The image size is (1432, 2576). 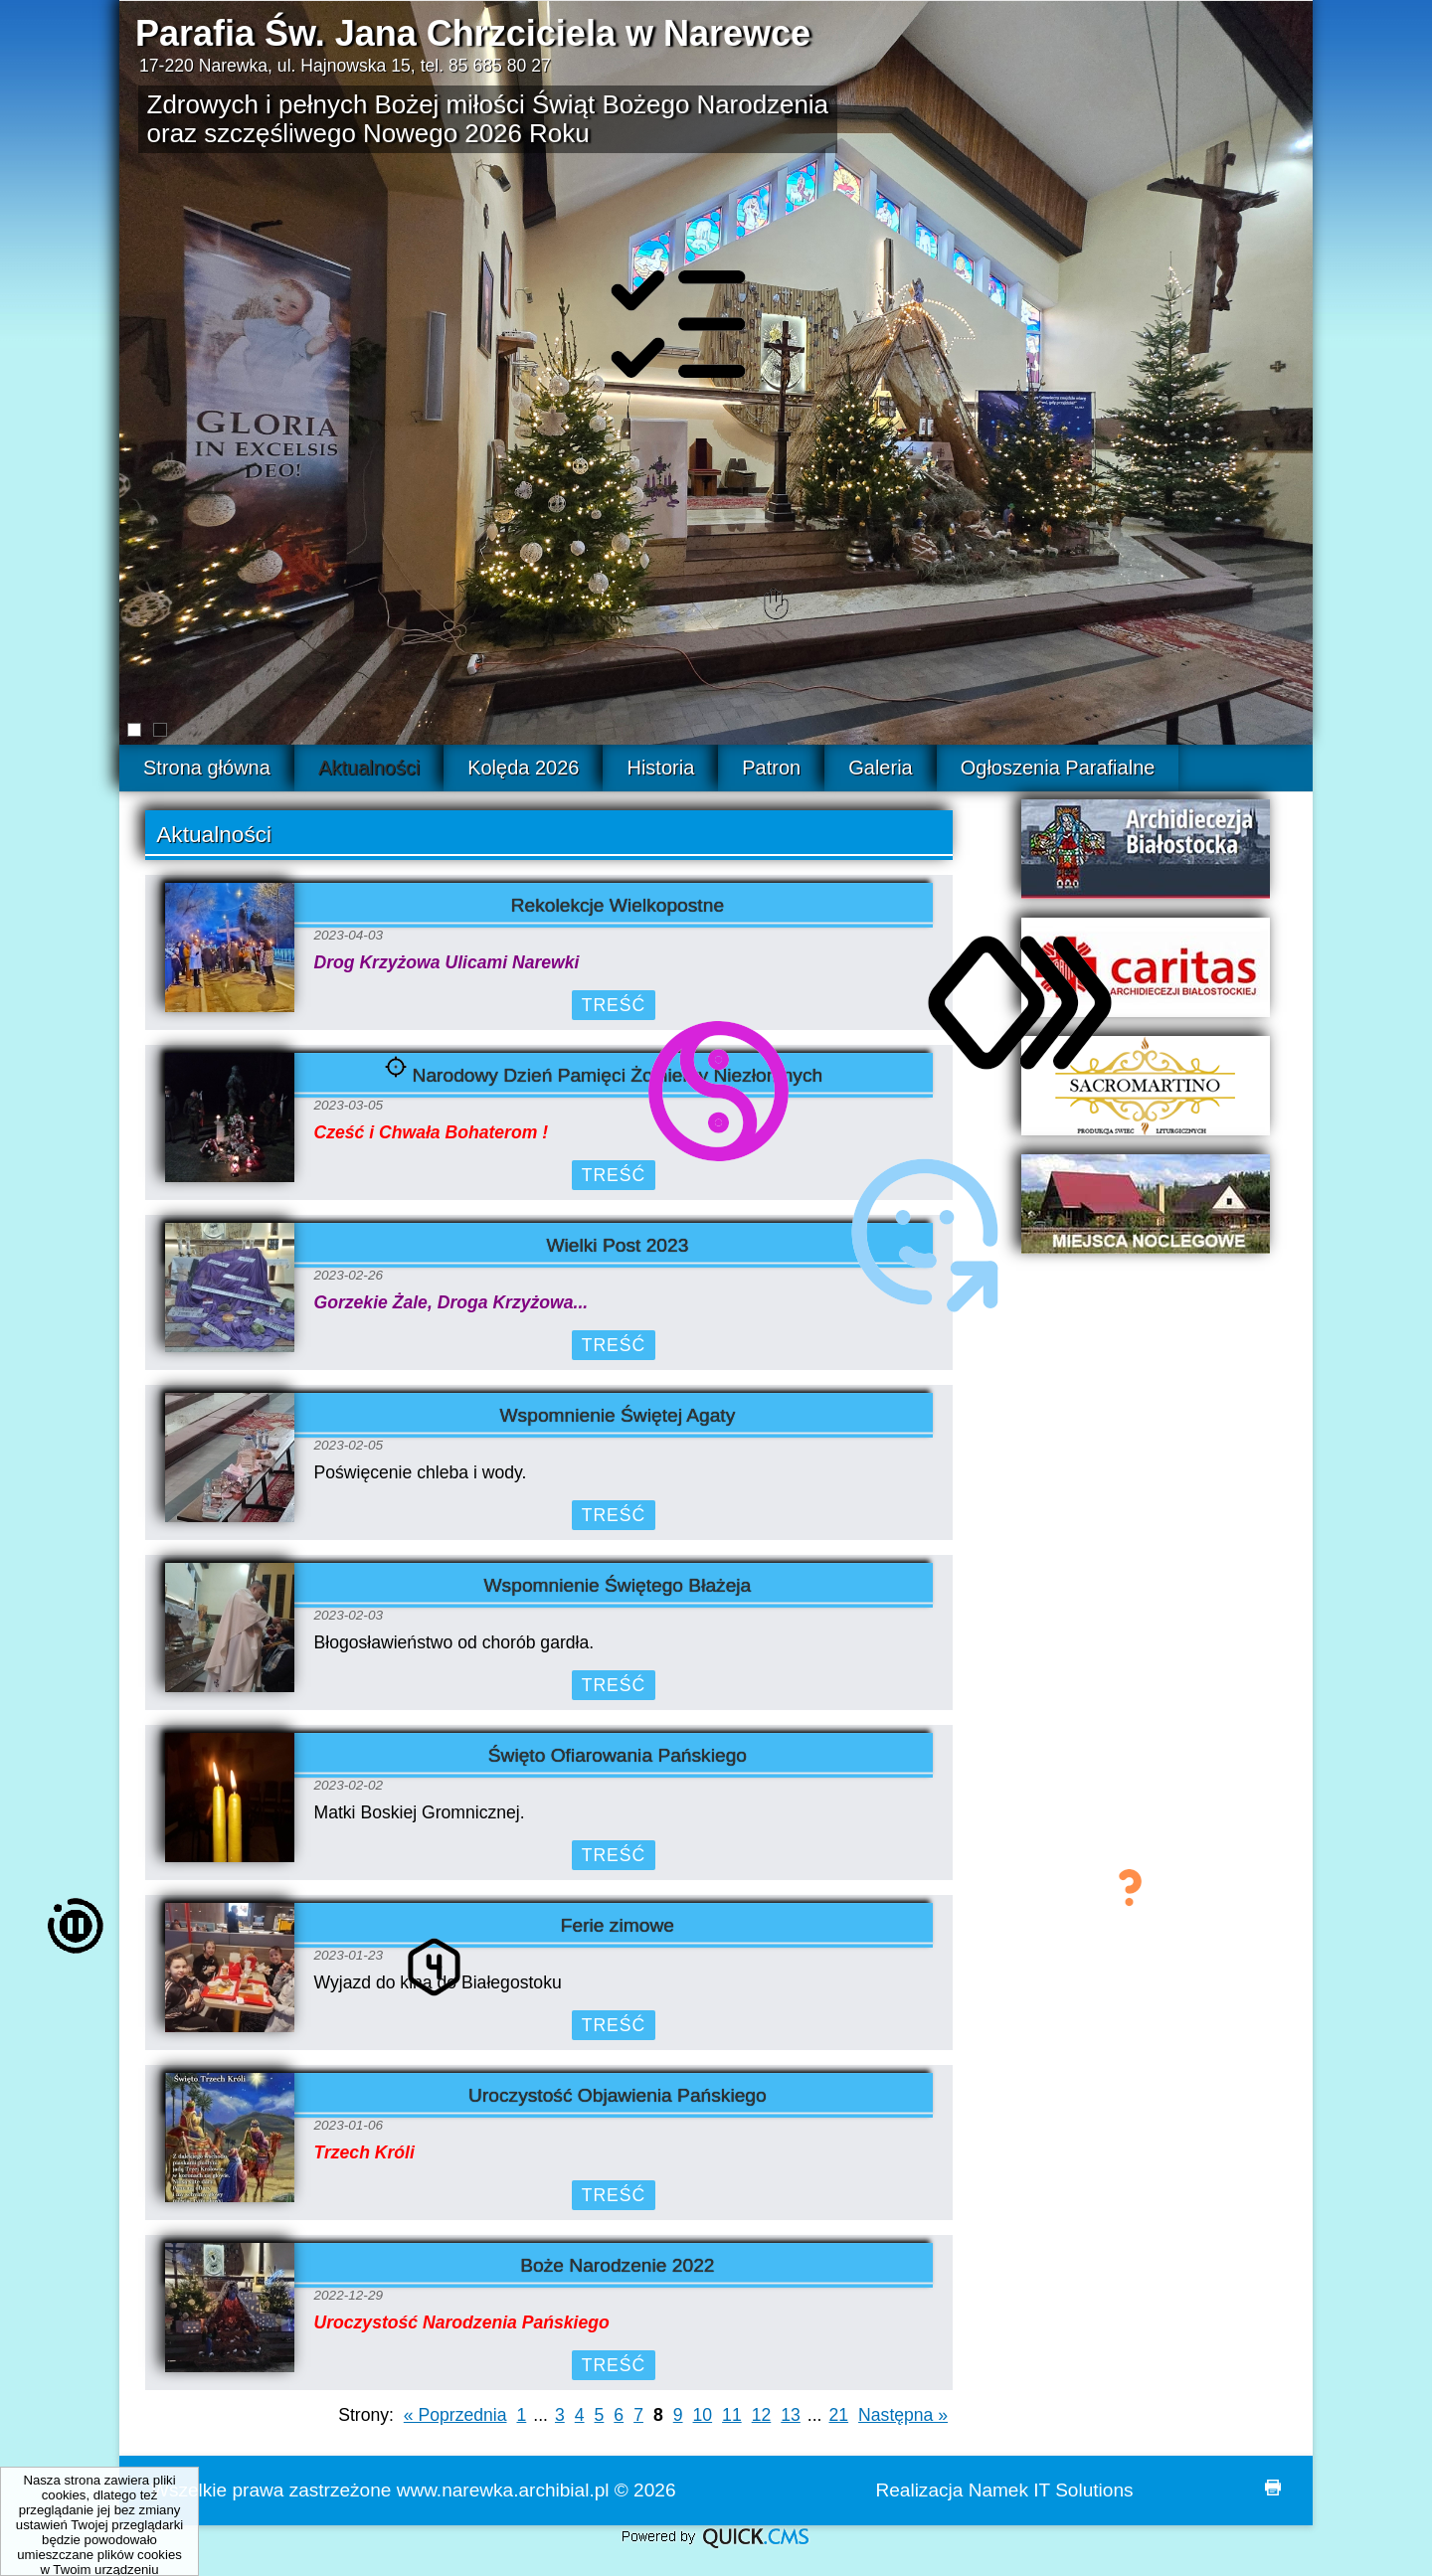 What do you see at coordinates (396, 1067) in the screenshot?
I see `center or focus on current location` at bounding box center [396, 1067].